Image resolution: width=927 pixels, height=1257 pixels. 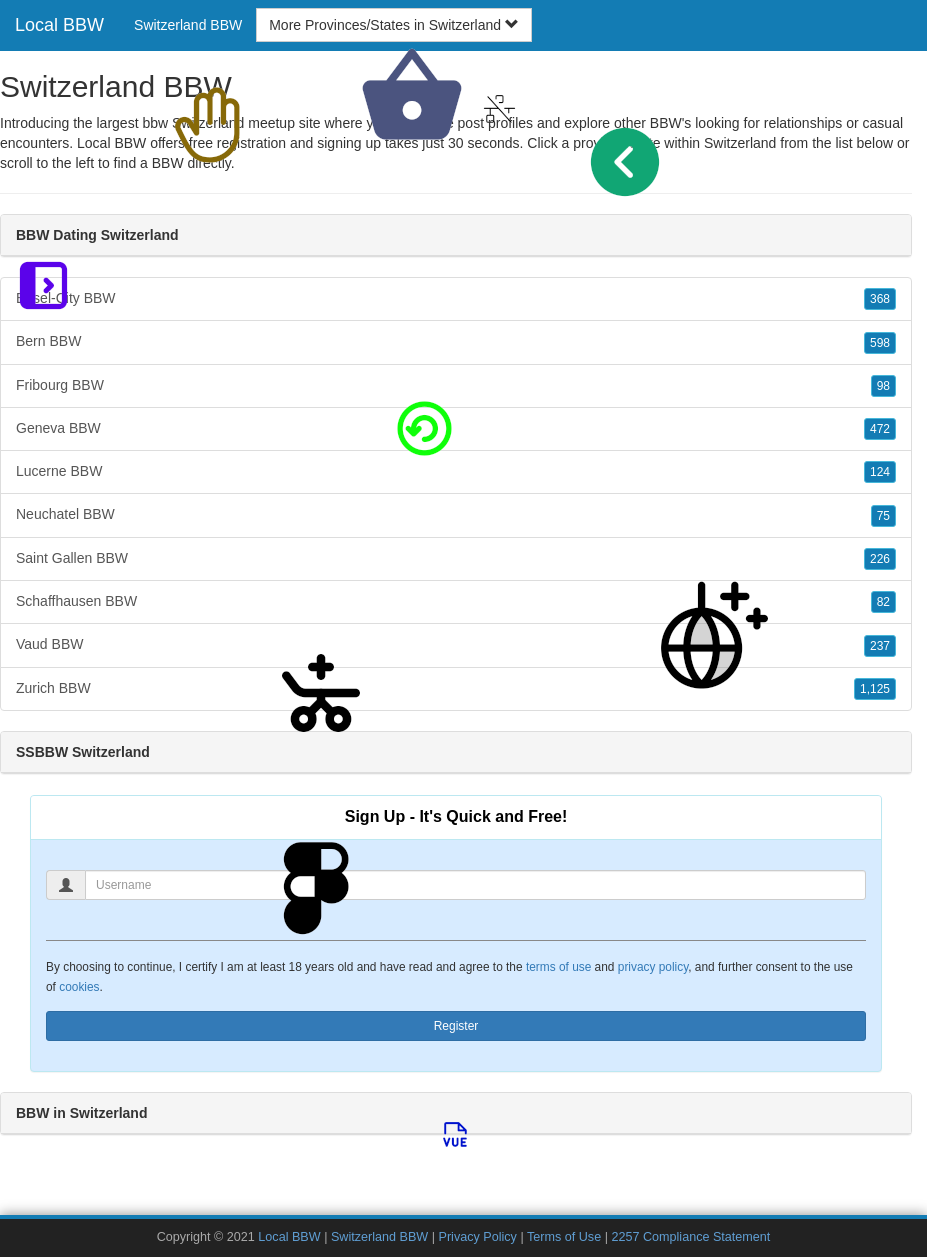 I want to click on access party or event mode, so click(x=709, y=637).